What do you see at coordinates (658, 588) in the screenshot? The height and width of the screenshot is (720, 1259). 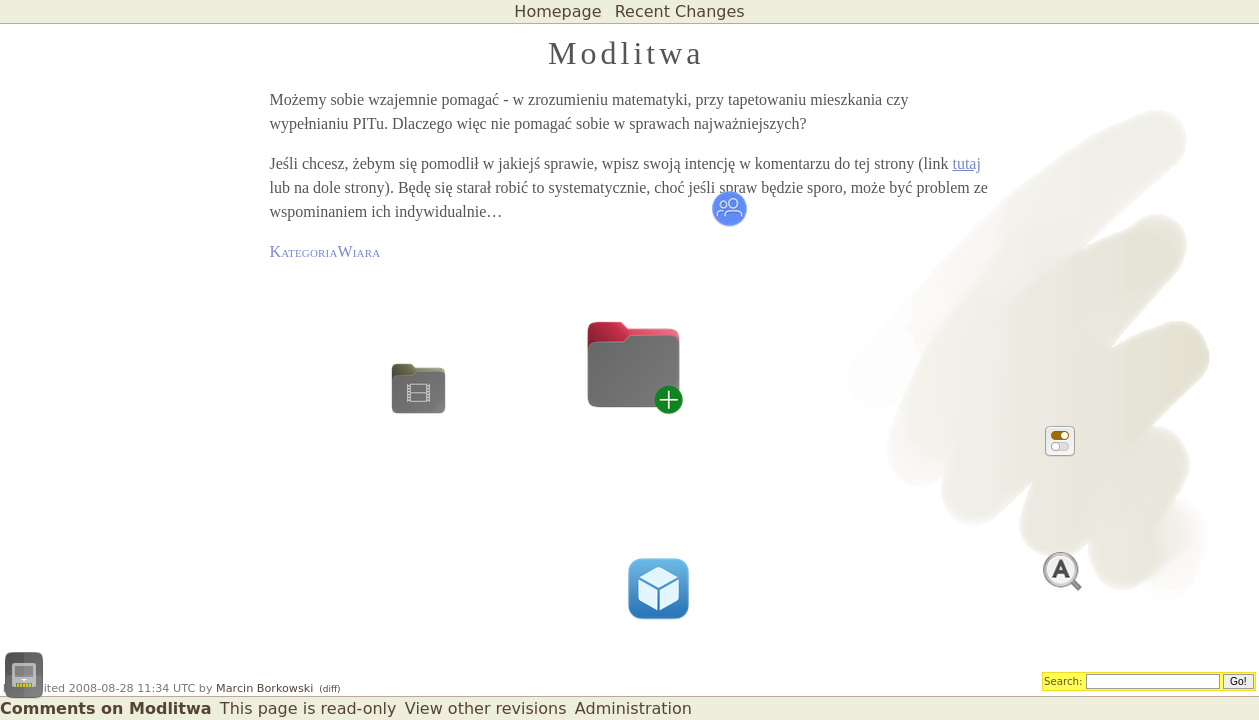 I see `access 3D model or USD file viewer` at bounding box center [658, 588].